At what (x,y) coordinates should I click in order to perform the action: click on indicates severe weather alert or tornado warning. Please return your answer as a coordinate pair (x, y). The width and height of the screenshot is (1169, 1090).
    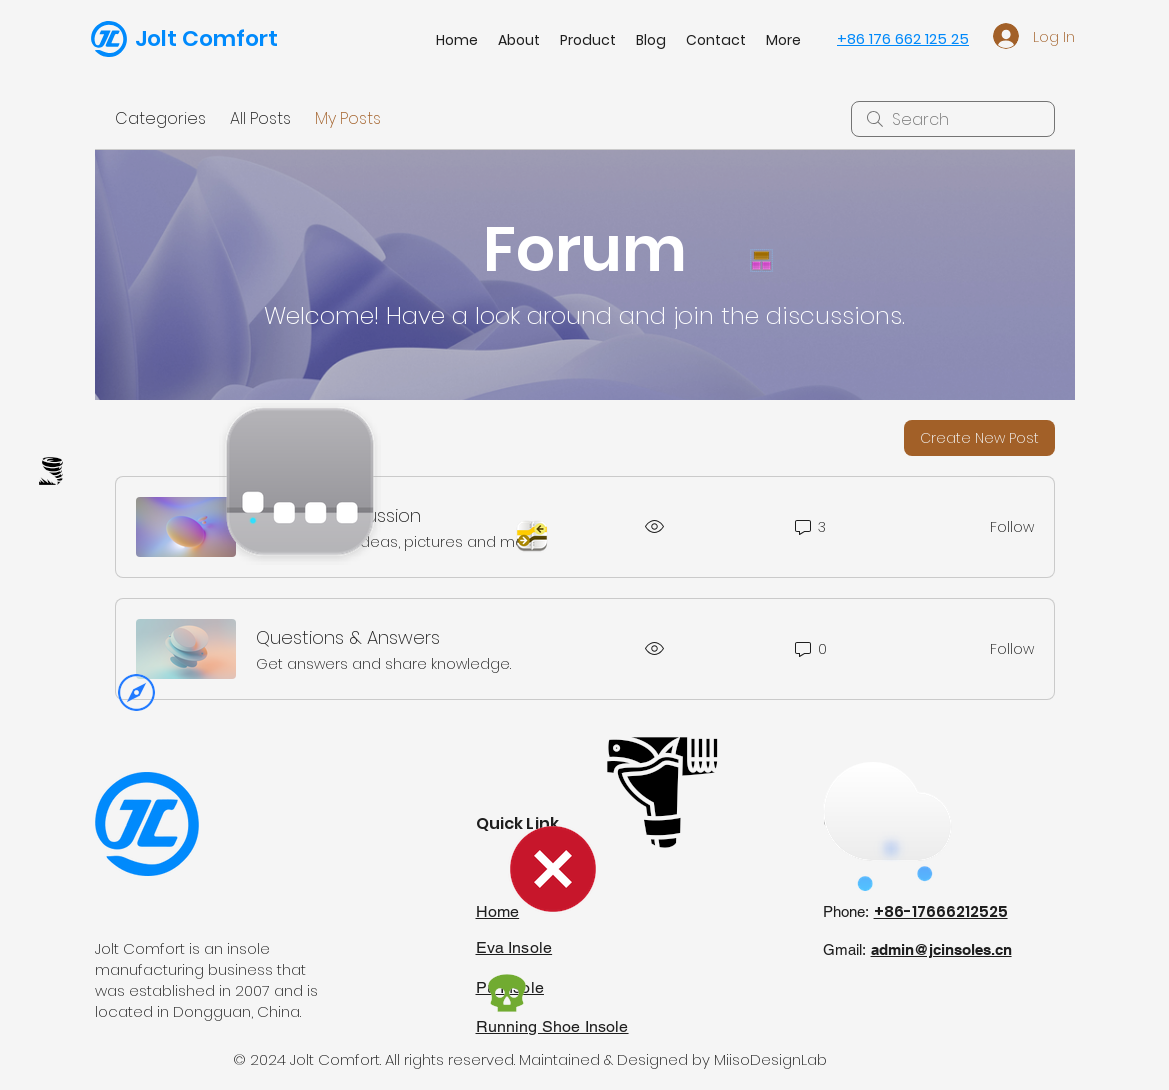
    Looking at the image, I should click on (53, 471).